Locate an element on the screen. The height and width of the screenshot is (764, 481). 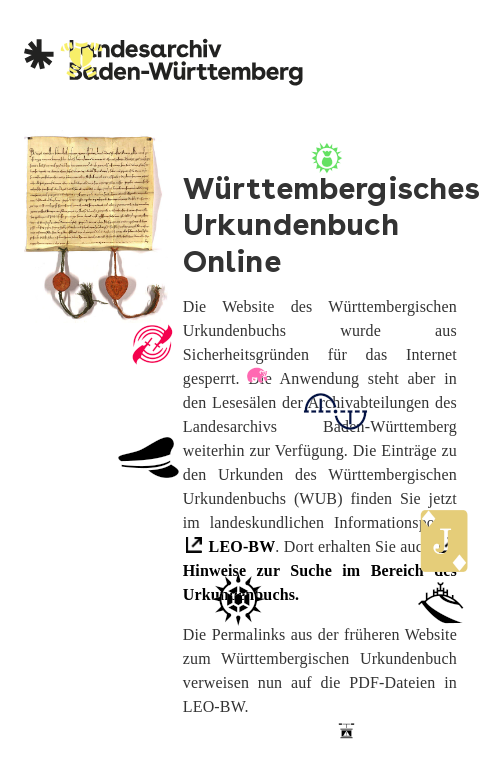
indicates a rare or legendary item is located at coordinates (238, 599).